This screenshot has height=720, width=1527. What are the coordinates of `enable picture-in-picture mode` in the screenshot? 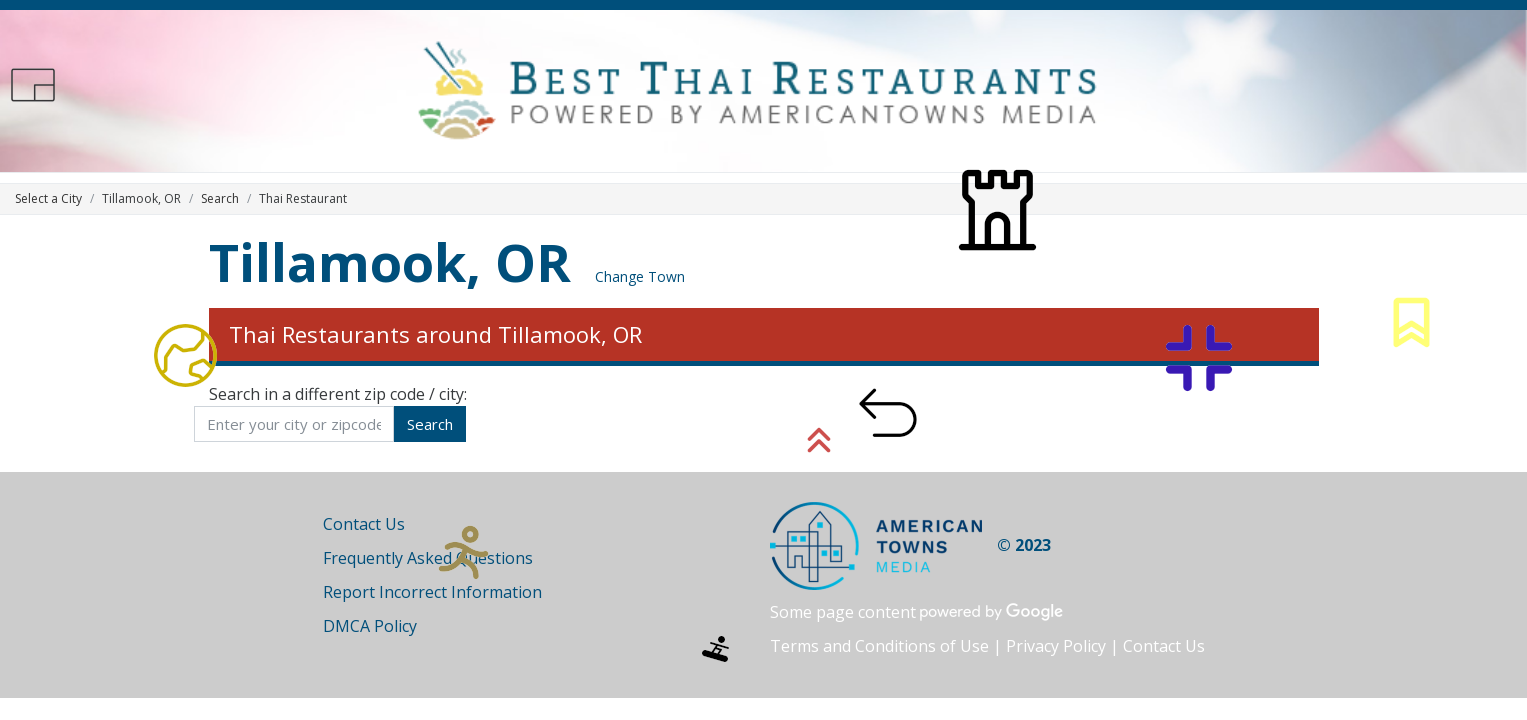 It's located at (33, 85).